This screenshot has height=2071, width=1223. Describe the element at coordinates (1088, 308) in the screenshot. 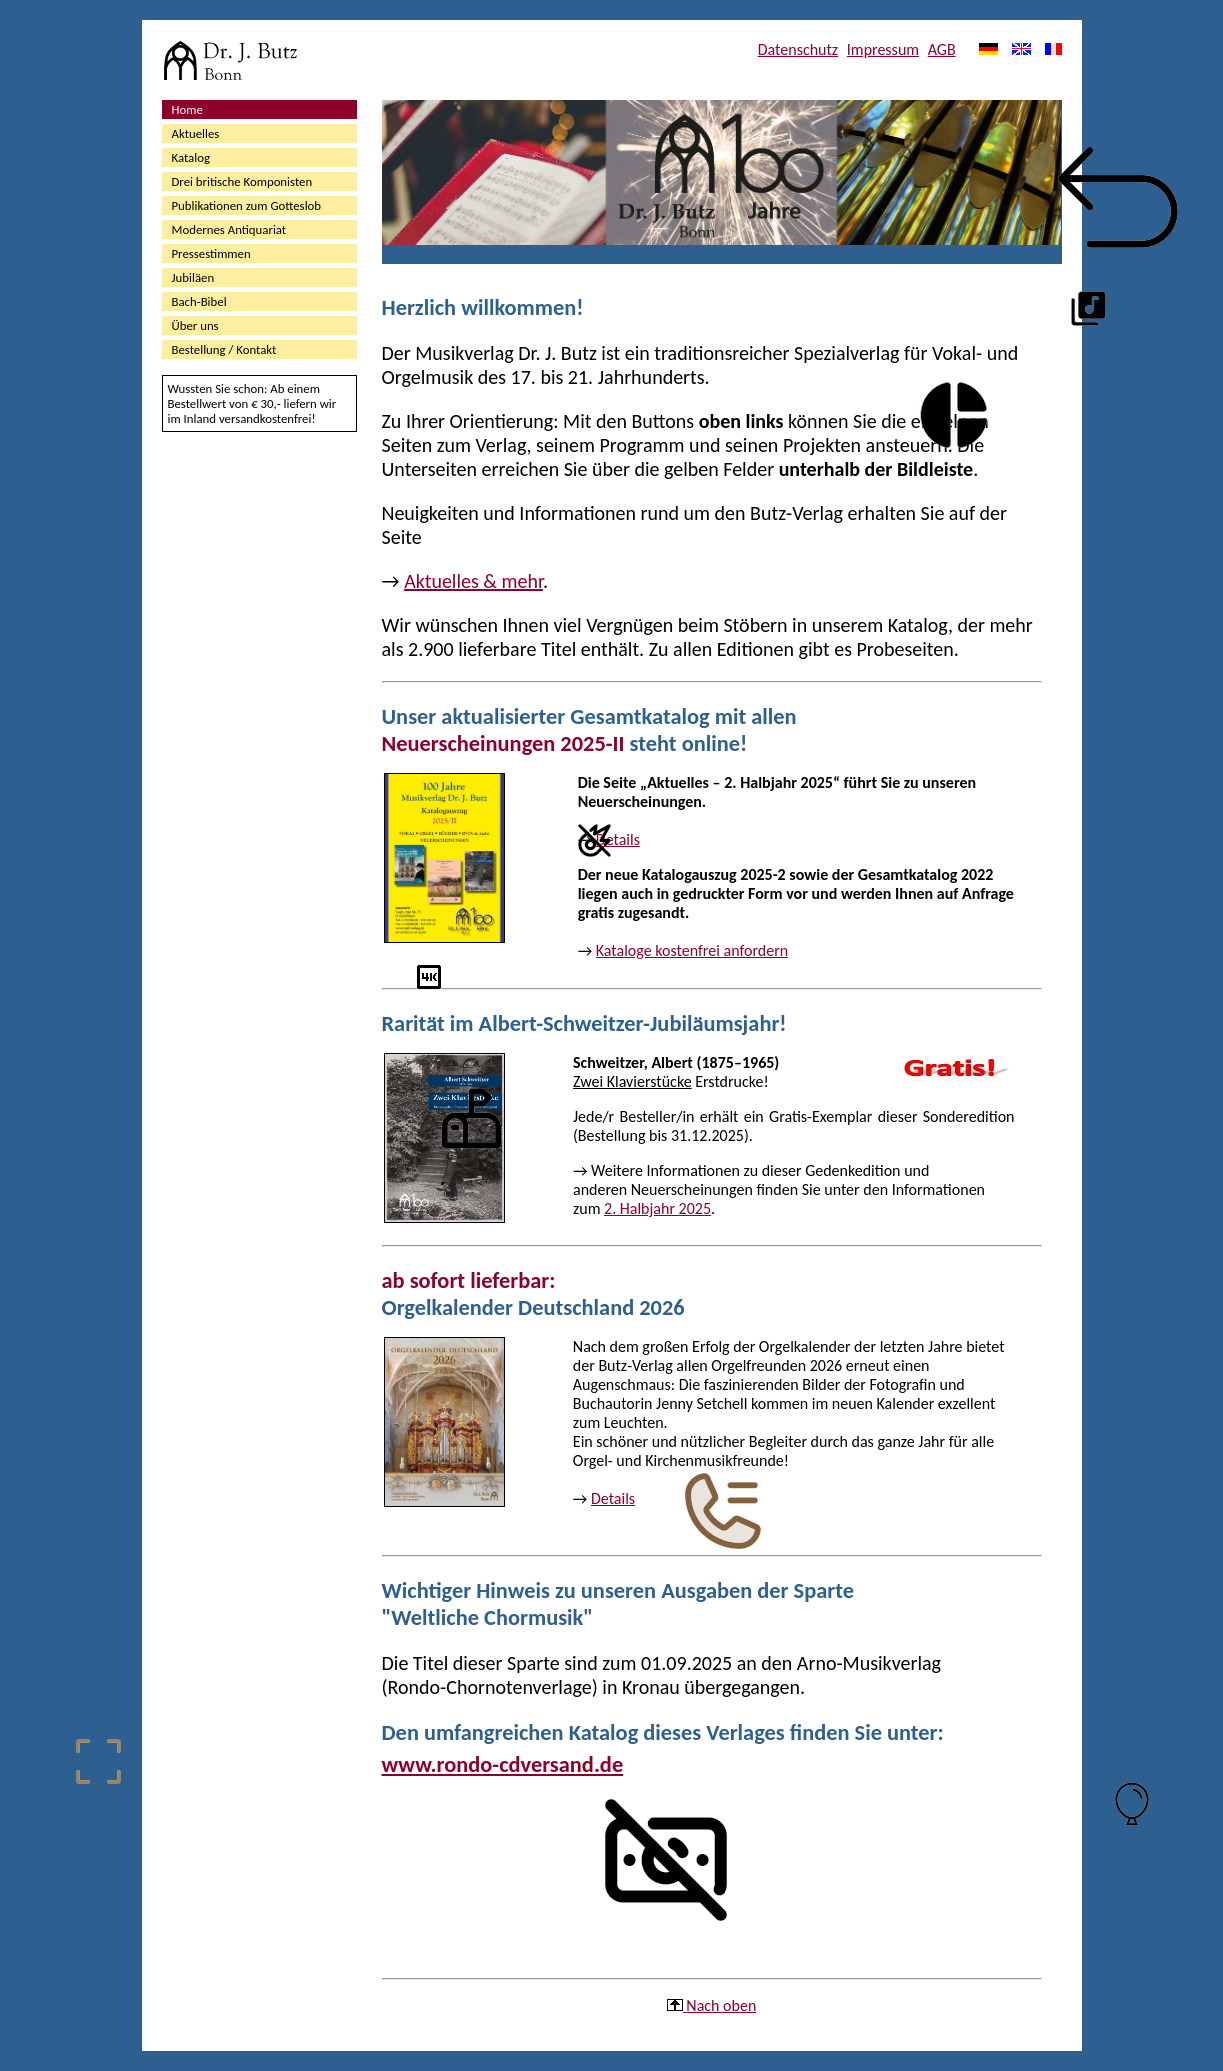

I see `access your music library` at that location.